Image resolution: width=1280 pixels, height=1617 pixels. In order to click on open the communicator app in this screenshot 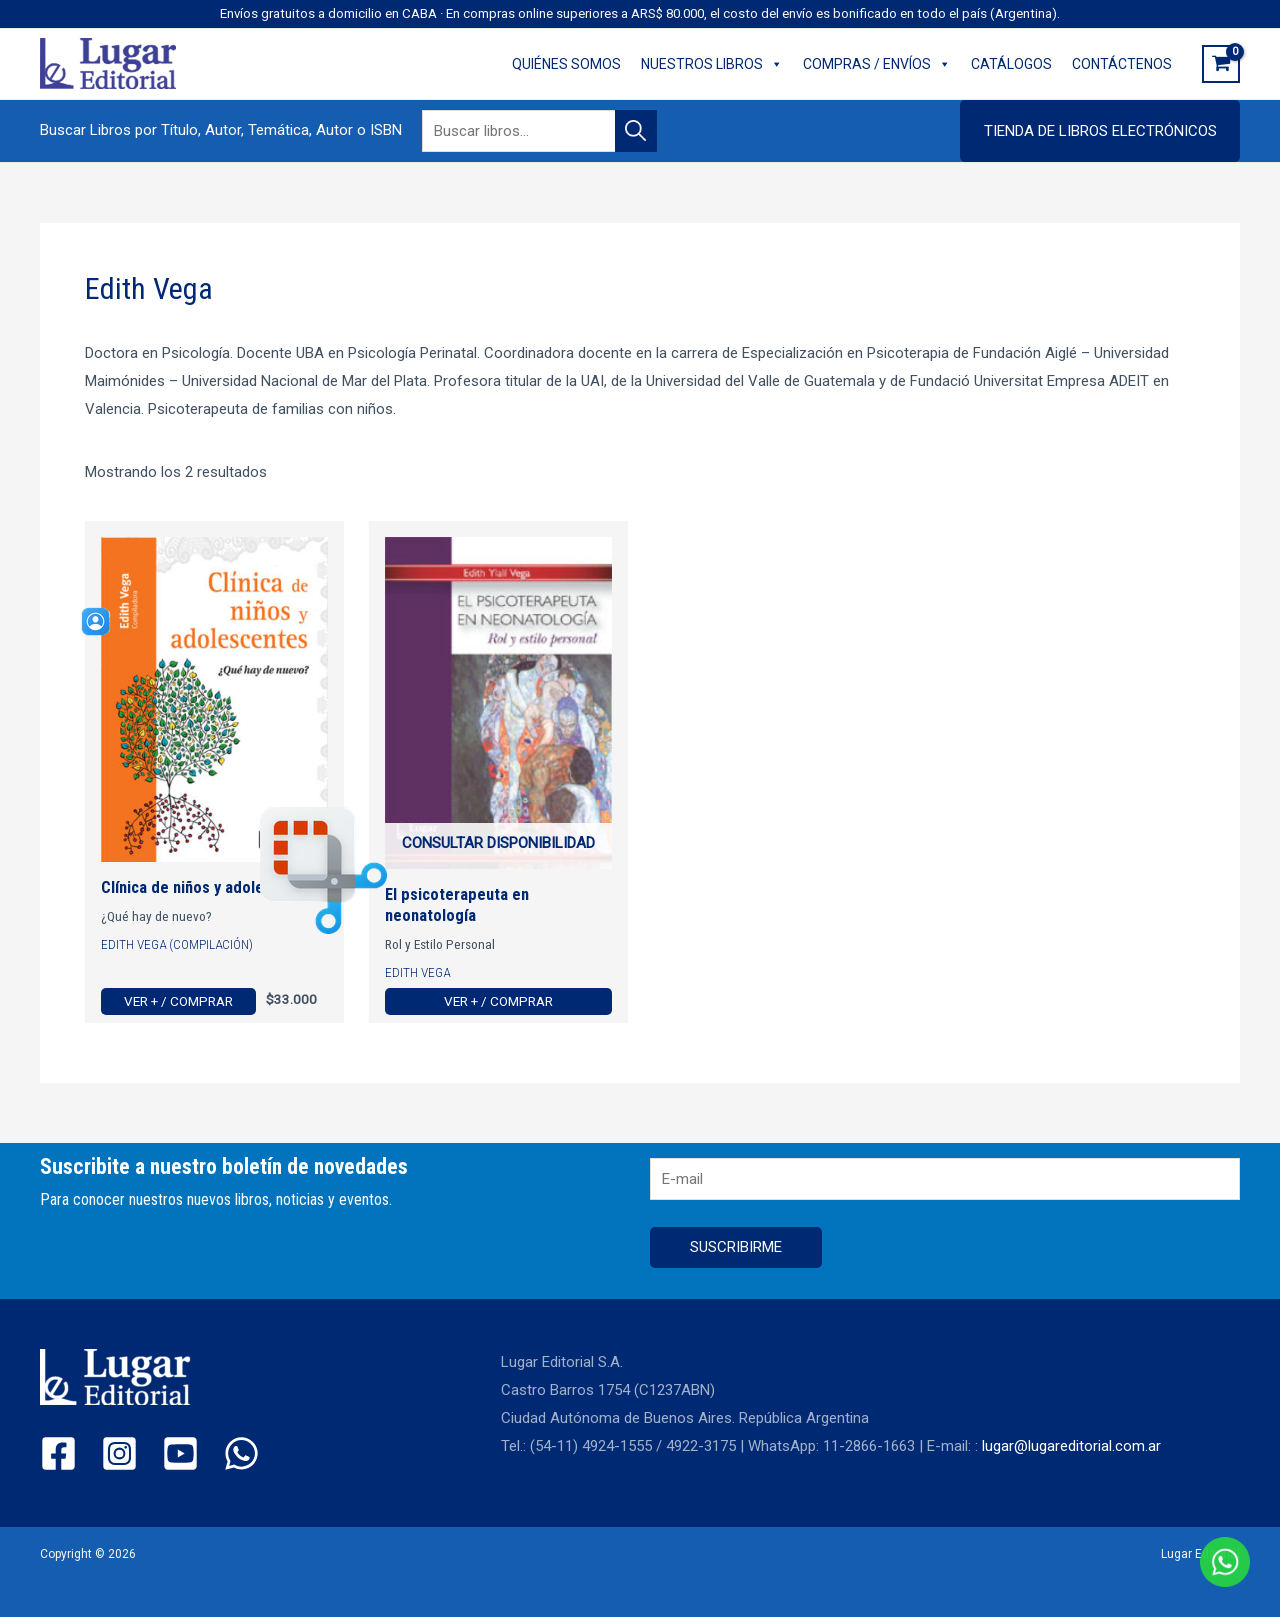, I will do `click(95, 621)`.